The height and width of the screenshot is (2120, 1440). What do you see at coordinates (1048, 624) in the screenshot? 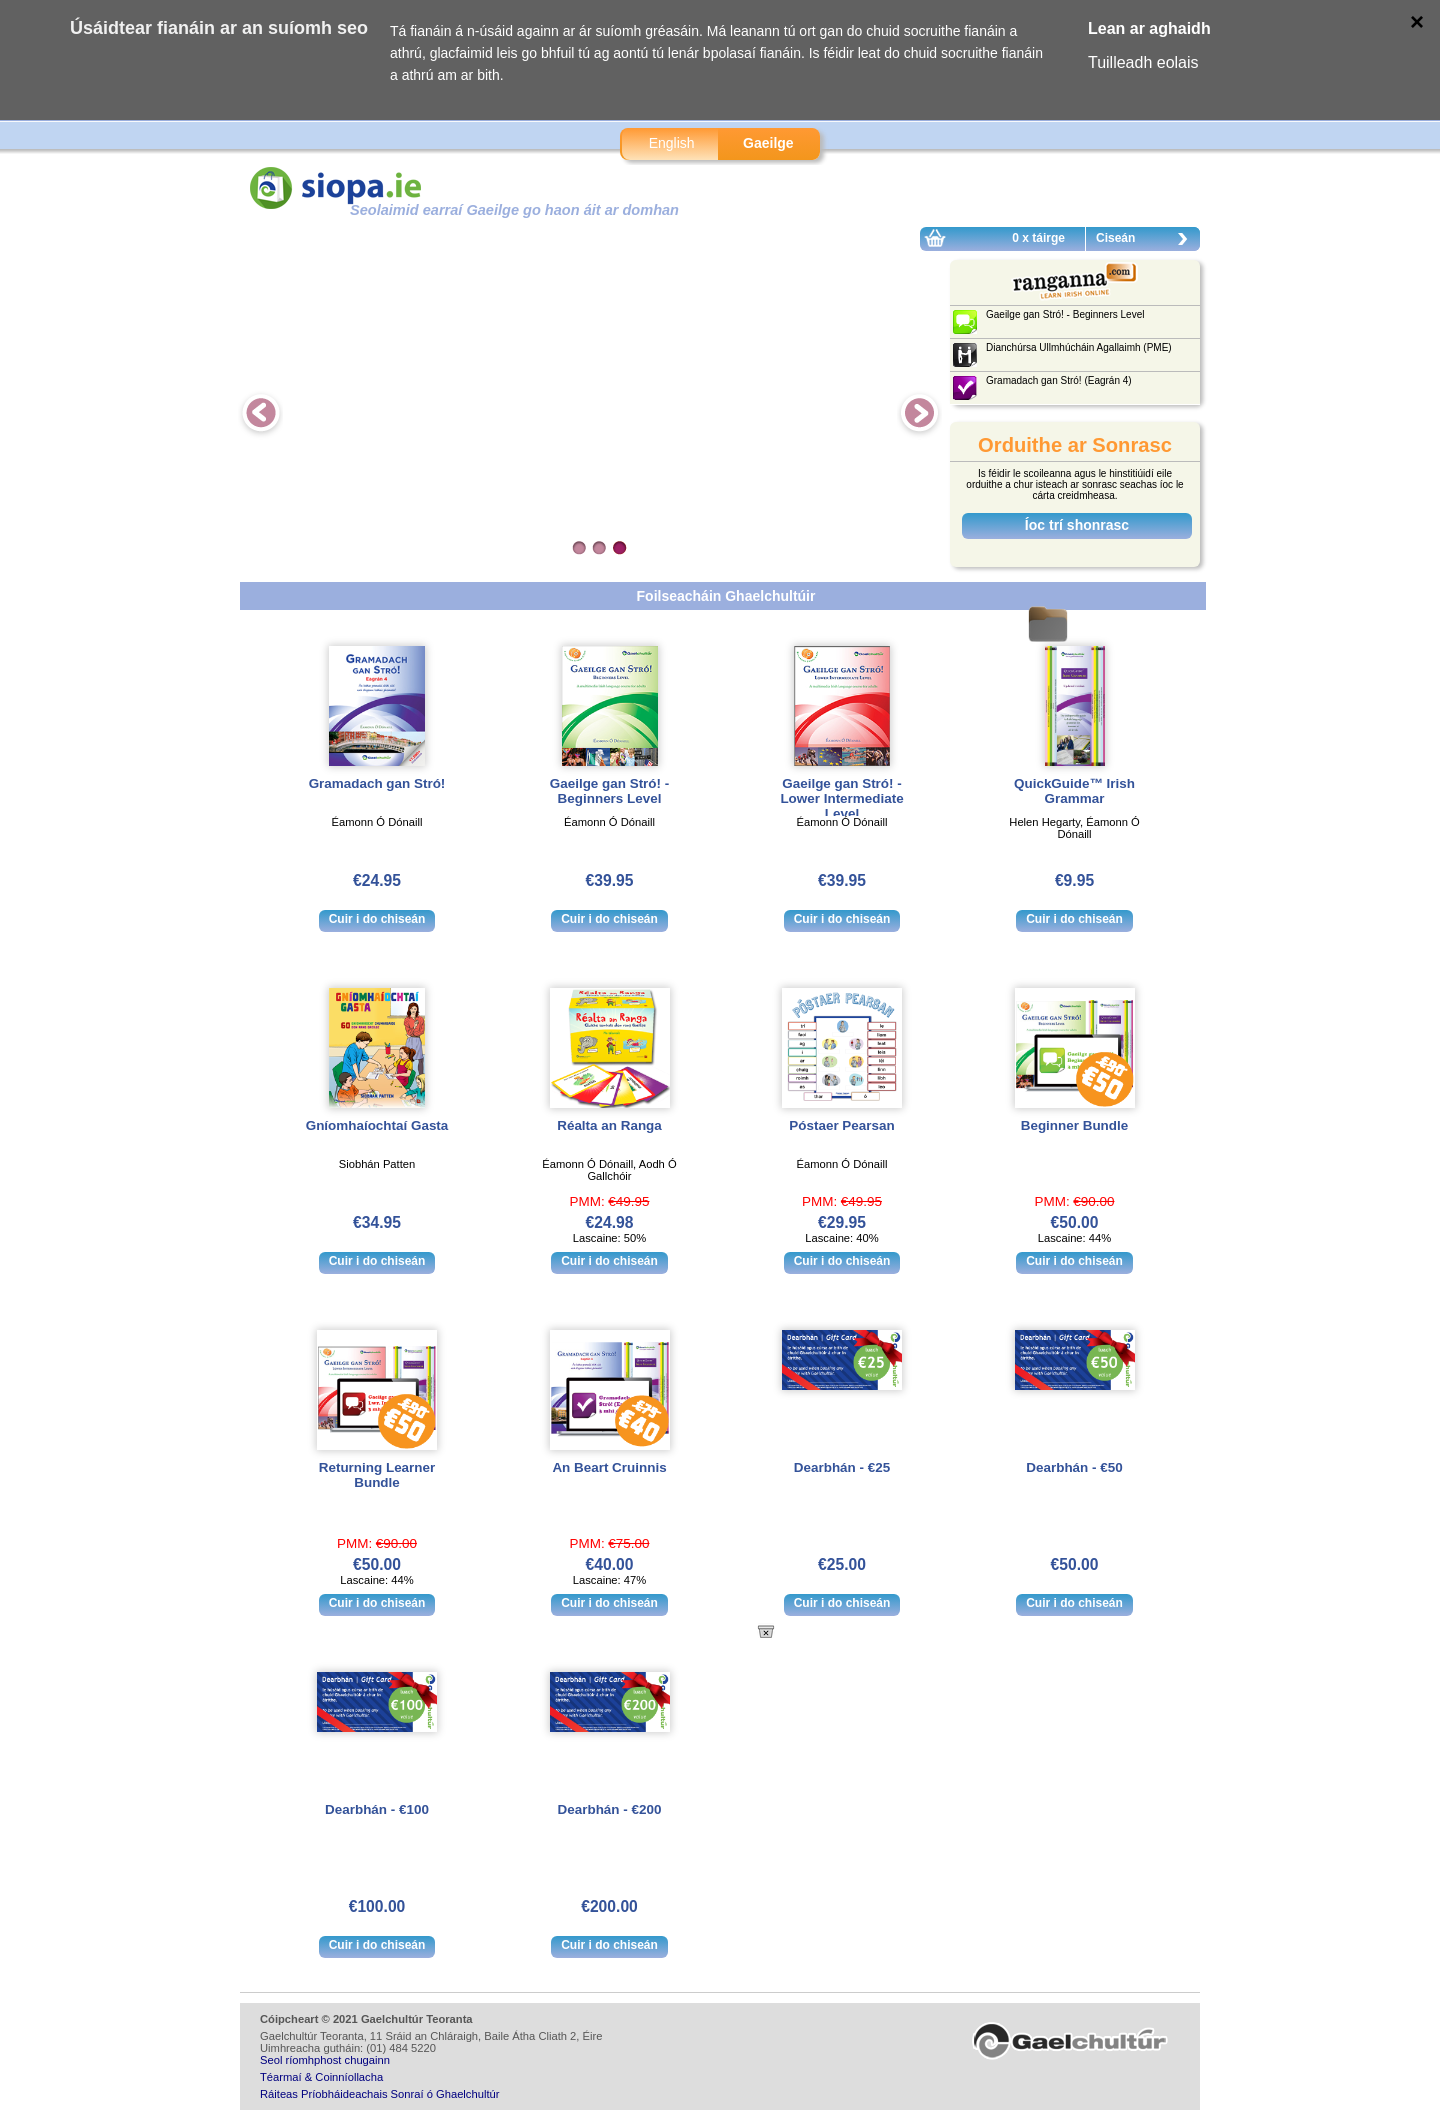
I see `indicates a folder is currently open or expanded` at bounding box center [1048, 624].